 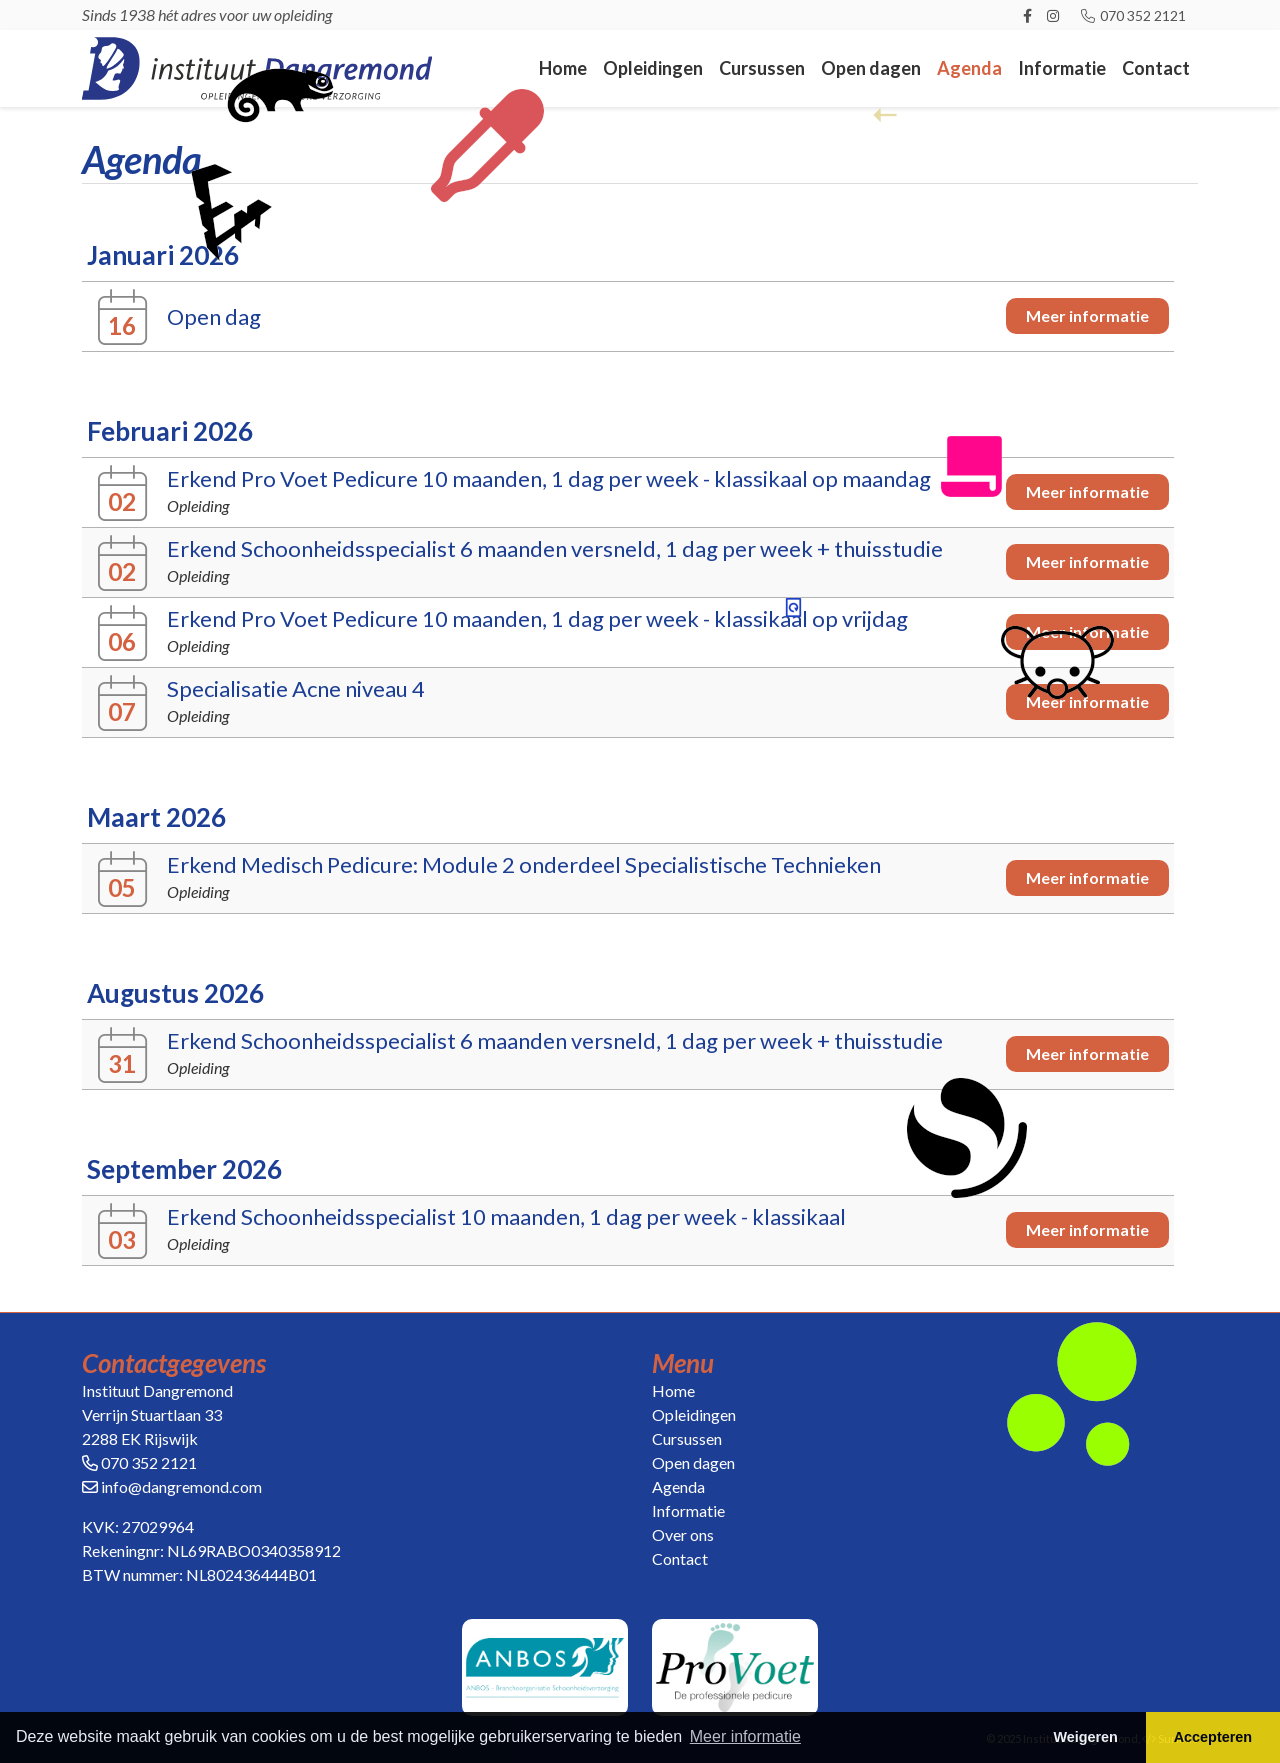 What do you see at coordinates (974, 466) in the screenshot?
I see `view document or paper file` at bounding box center [974, 466].